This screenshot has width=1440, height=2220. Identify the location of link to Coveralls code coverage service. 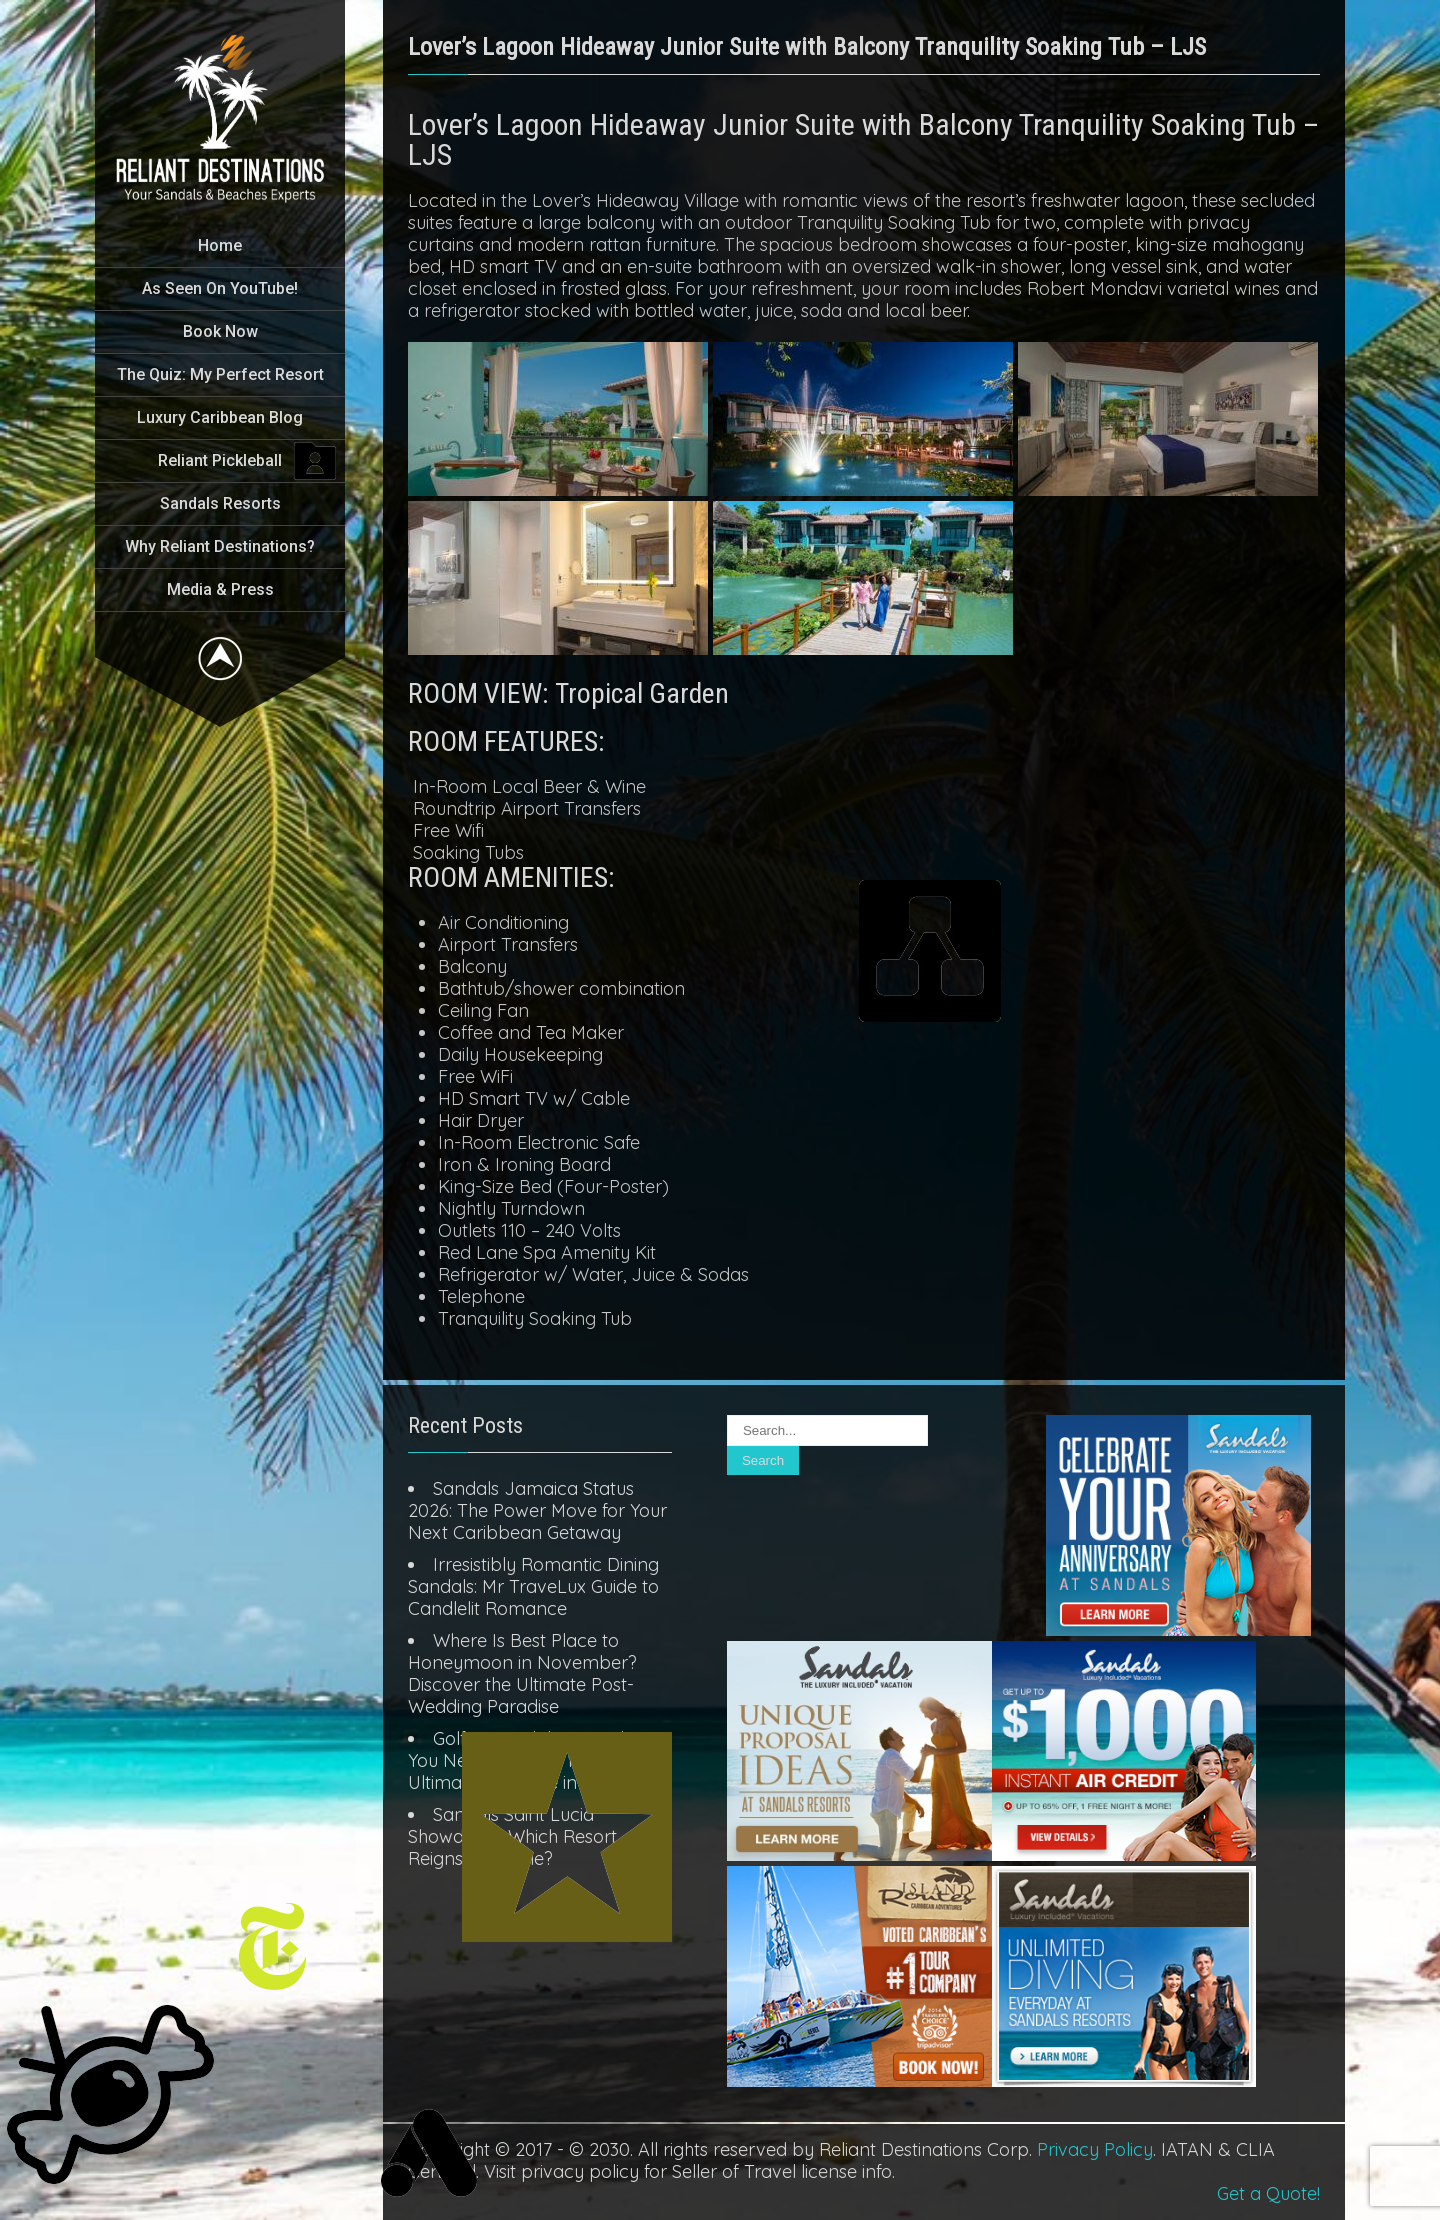
(567, 1837).